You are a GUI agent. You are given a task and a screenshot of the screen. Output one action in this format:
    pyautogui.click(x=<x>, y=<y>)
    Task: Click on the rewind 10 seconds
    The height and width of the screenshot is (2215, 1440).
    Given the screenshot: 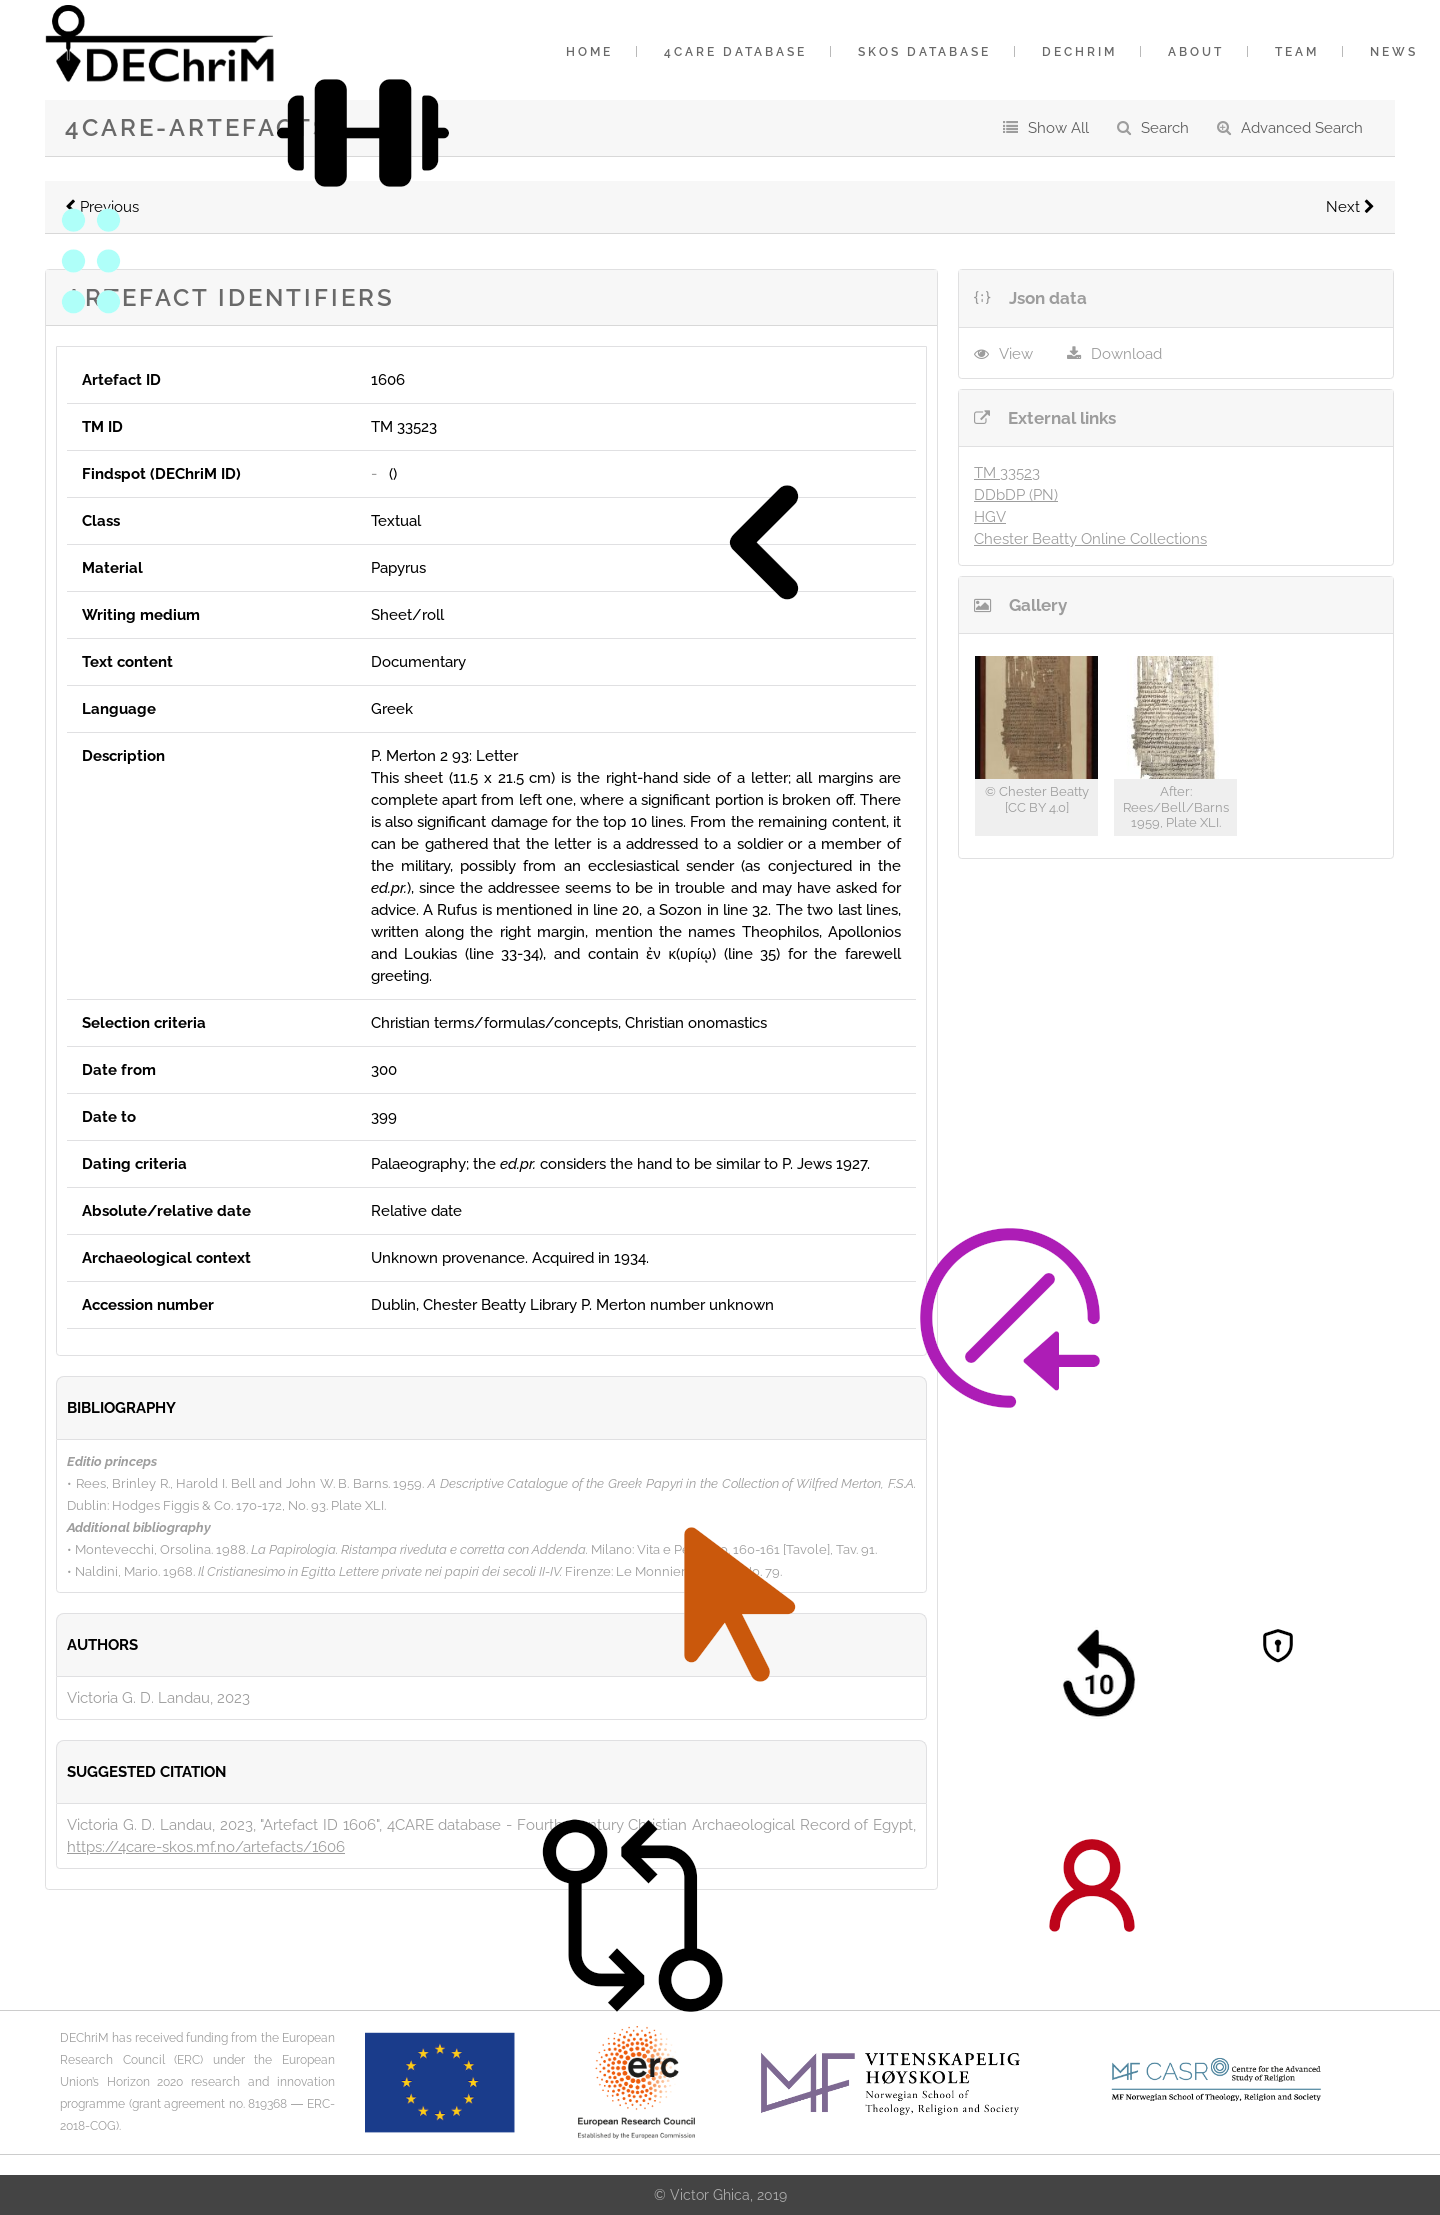 What is the action you would take?
    pyautogui.click(x=1099, y=1676)
    